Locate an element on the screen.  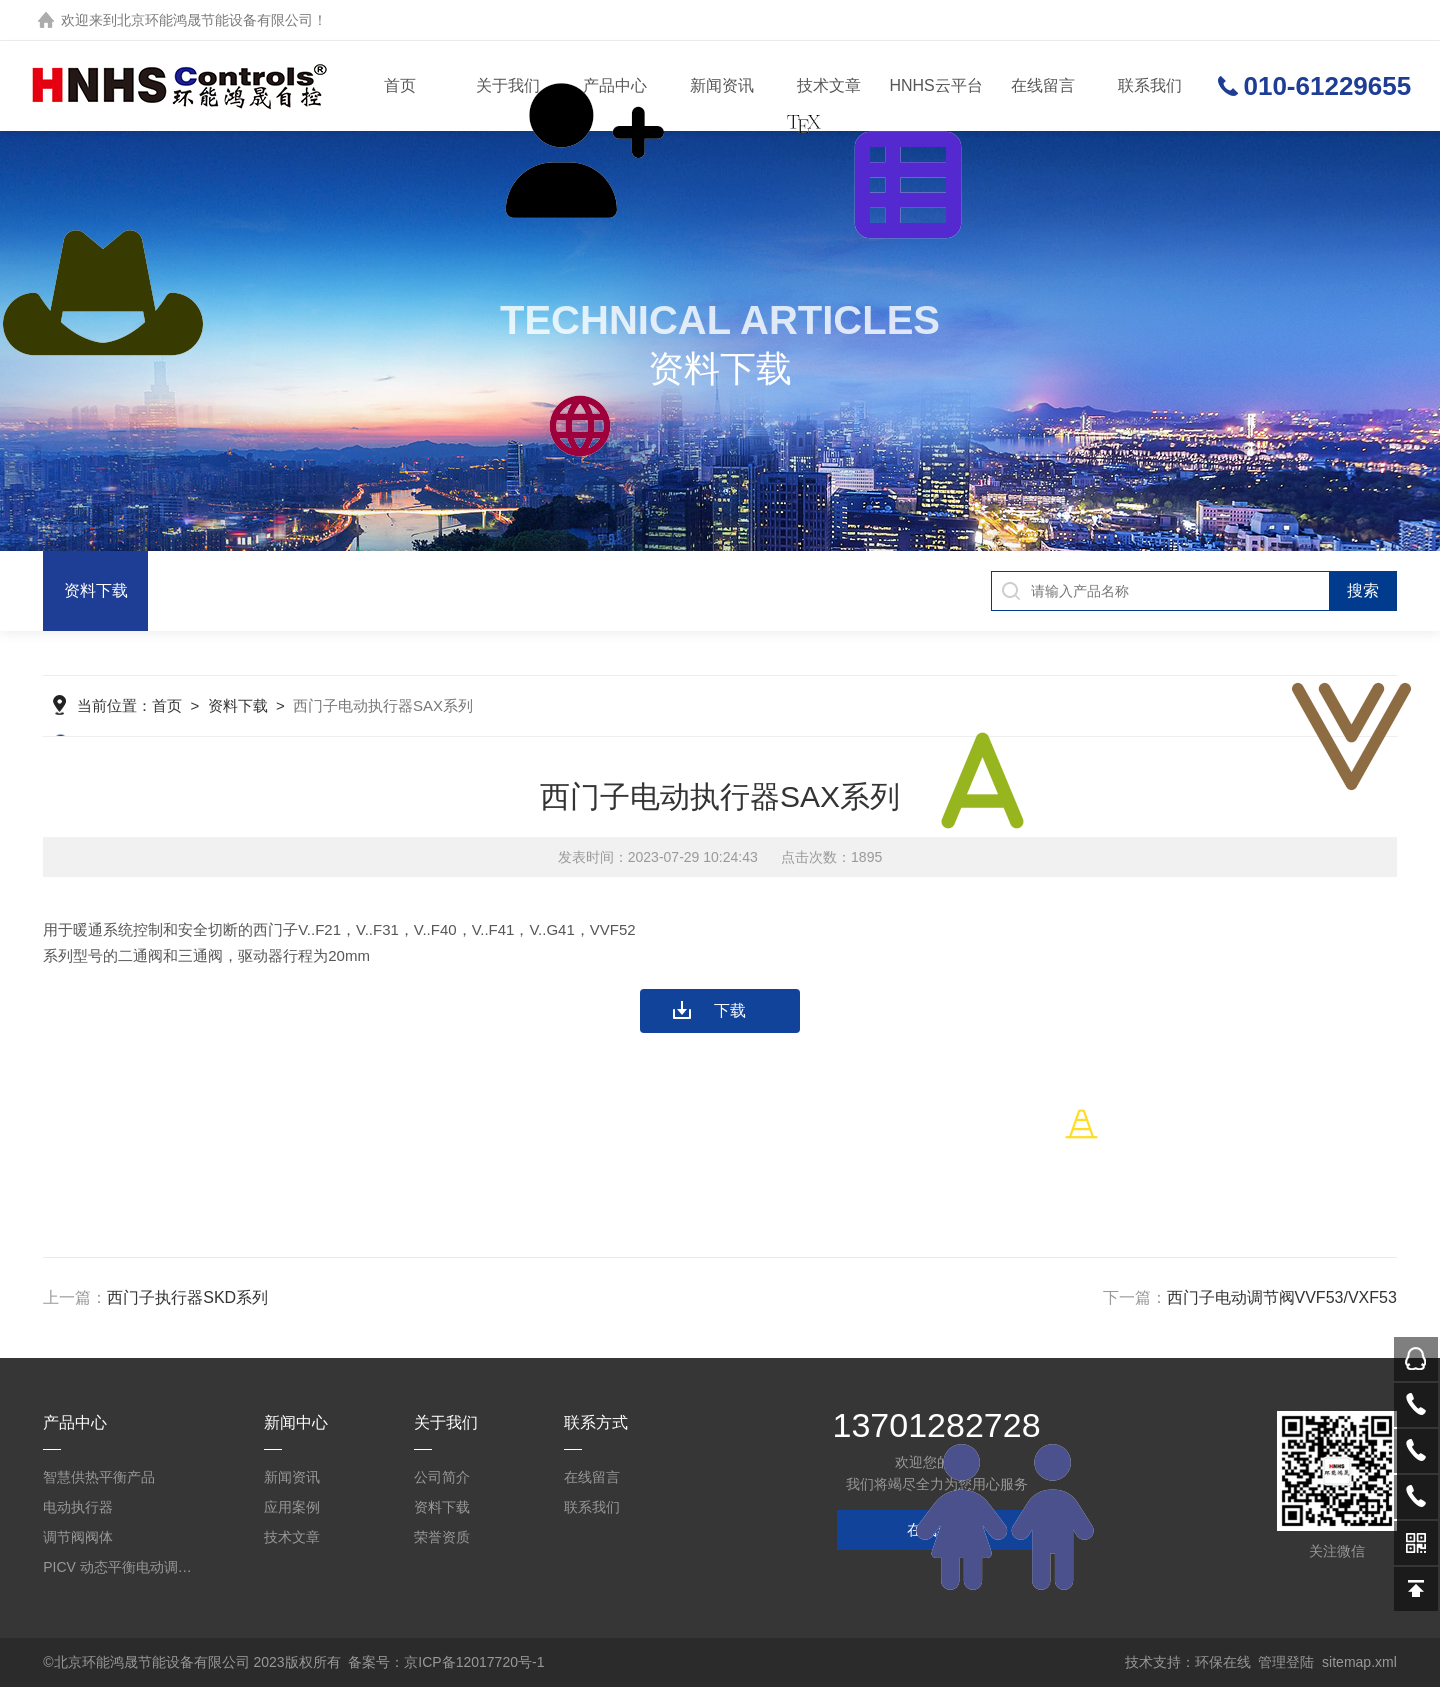
switch to global or worldwide view is located at coordinates (580, 426).